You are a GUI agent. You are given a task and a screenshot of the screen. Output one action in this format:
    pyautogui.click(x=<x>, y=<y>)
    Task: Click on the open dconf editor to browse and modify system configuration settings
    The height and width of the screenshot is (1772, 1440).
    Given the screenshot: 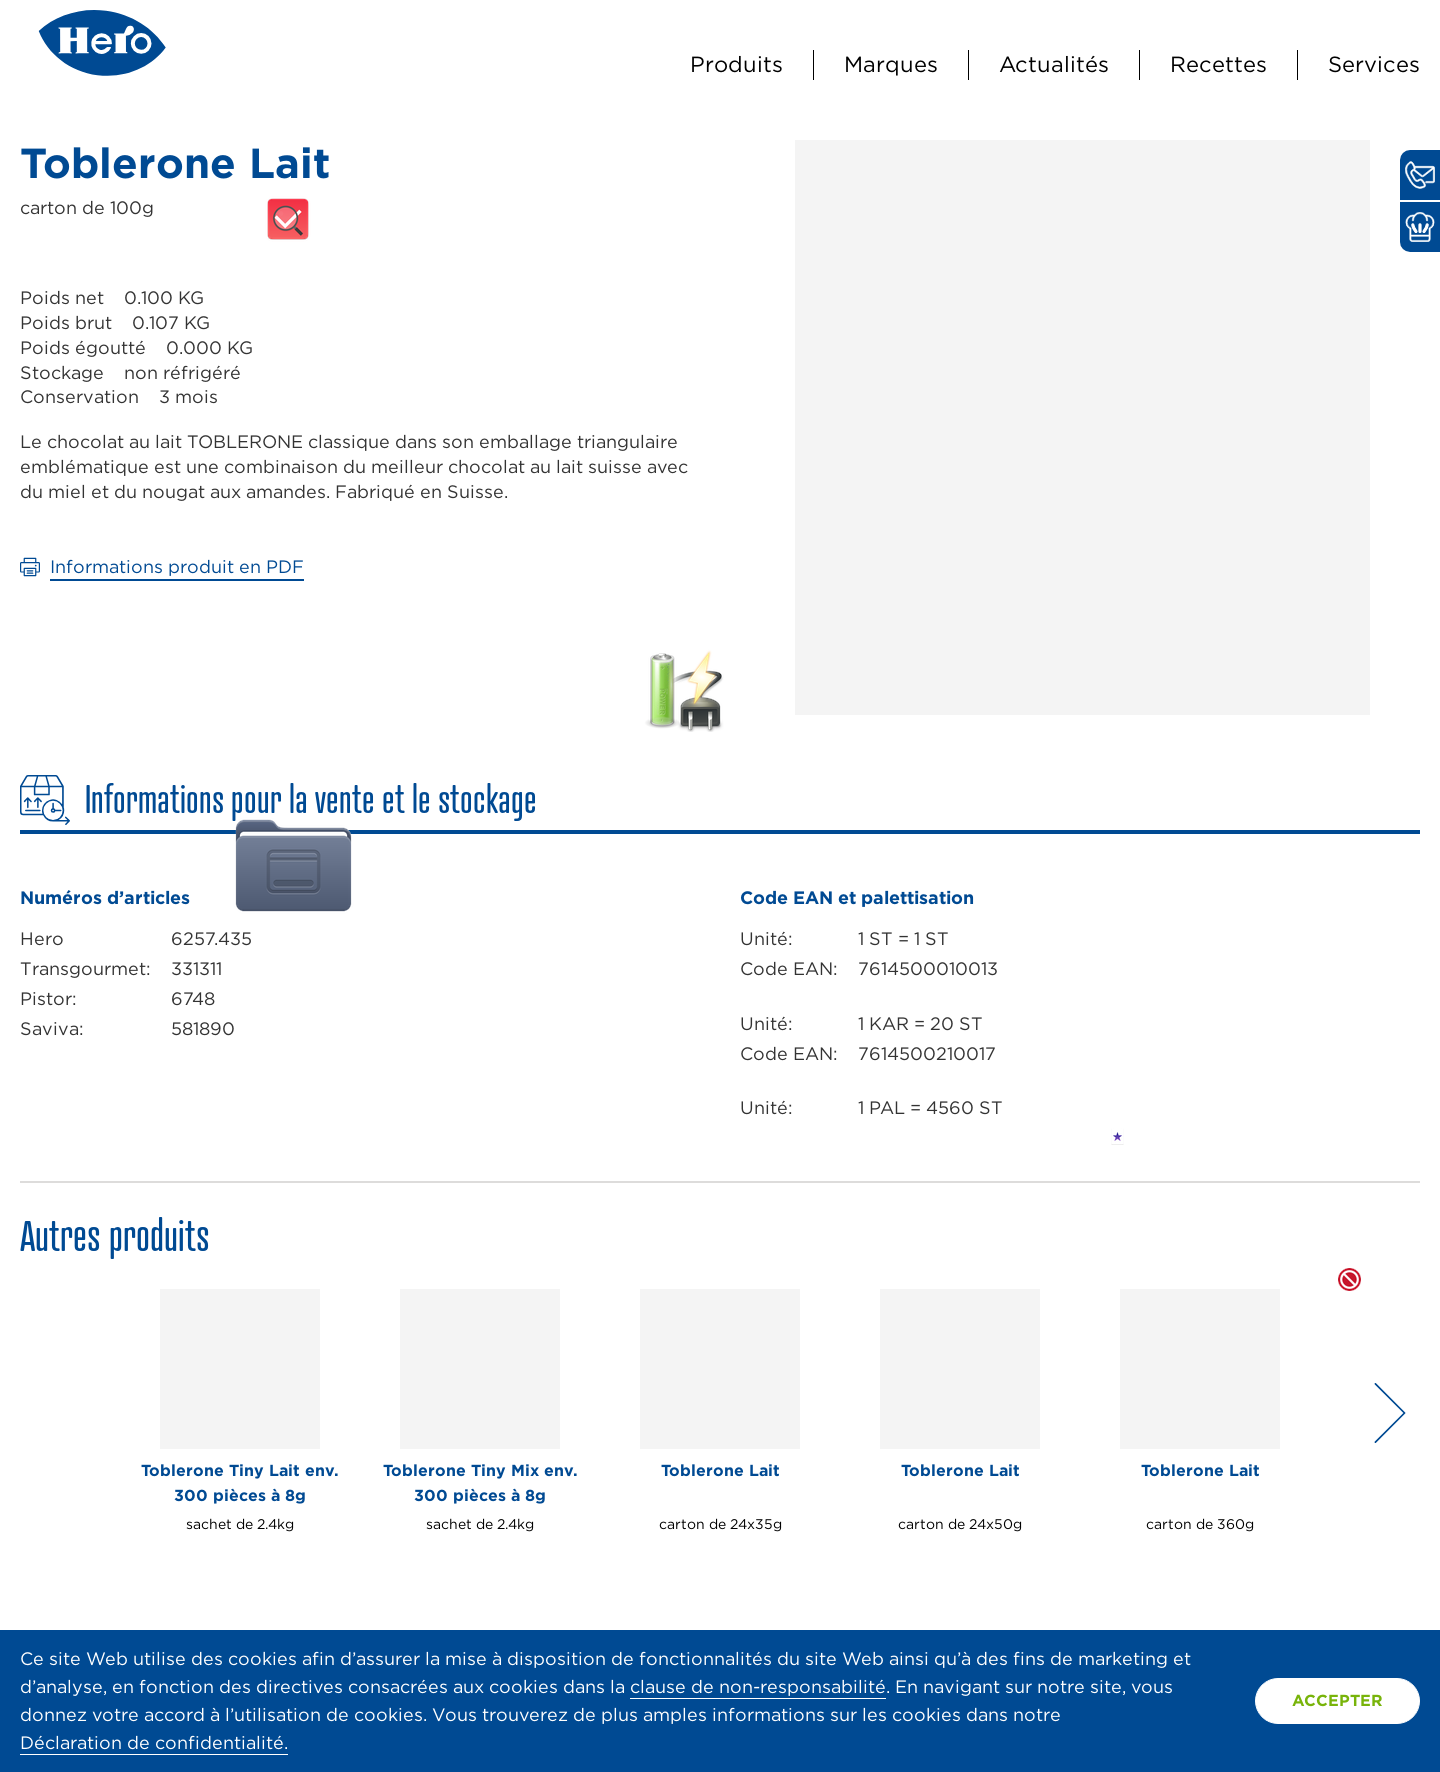 What is the action you would take?
    pyautogui.click(x=288, y=219)
    